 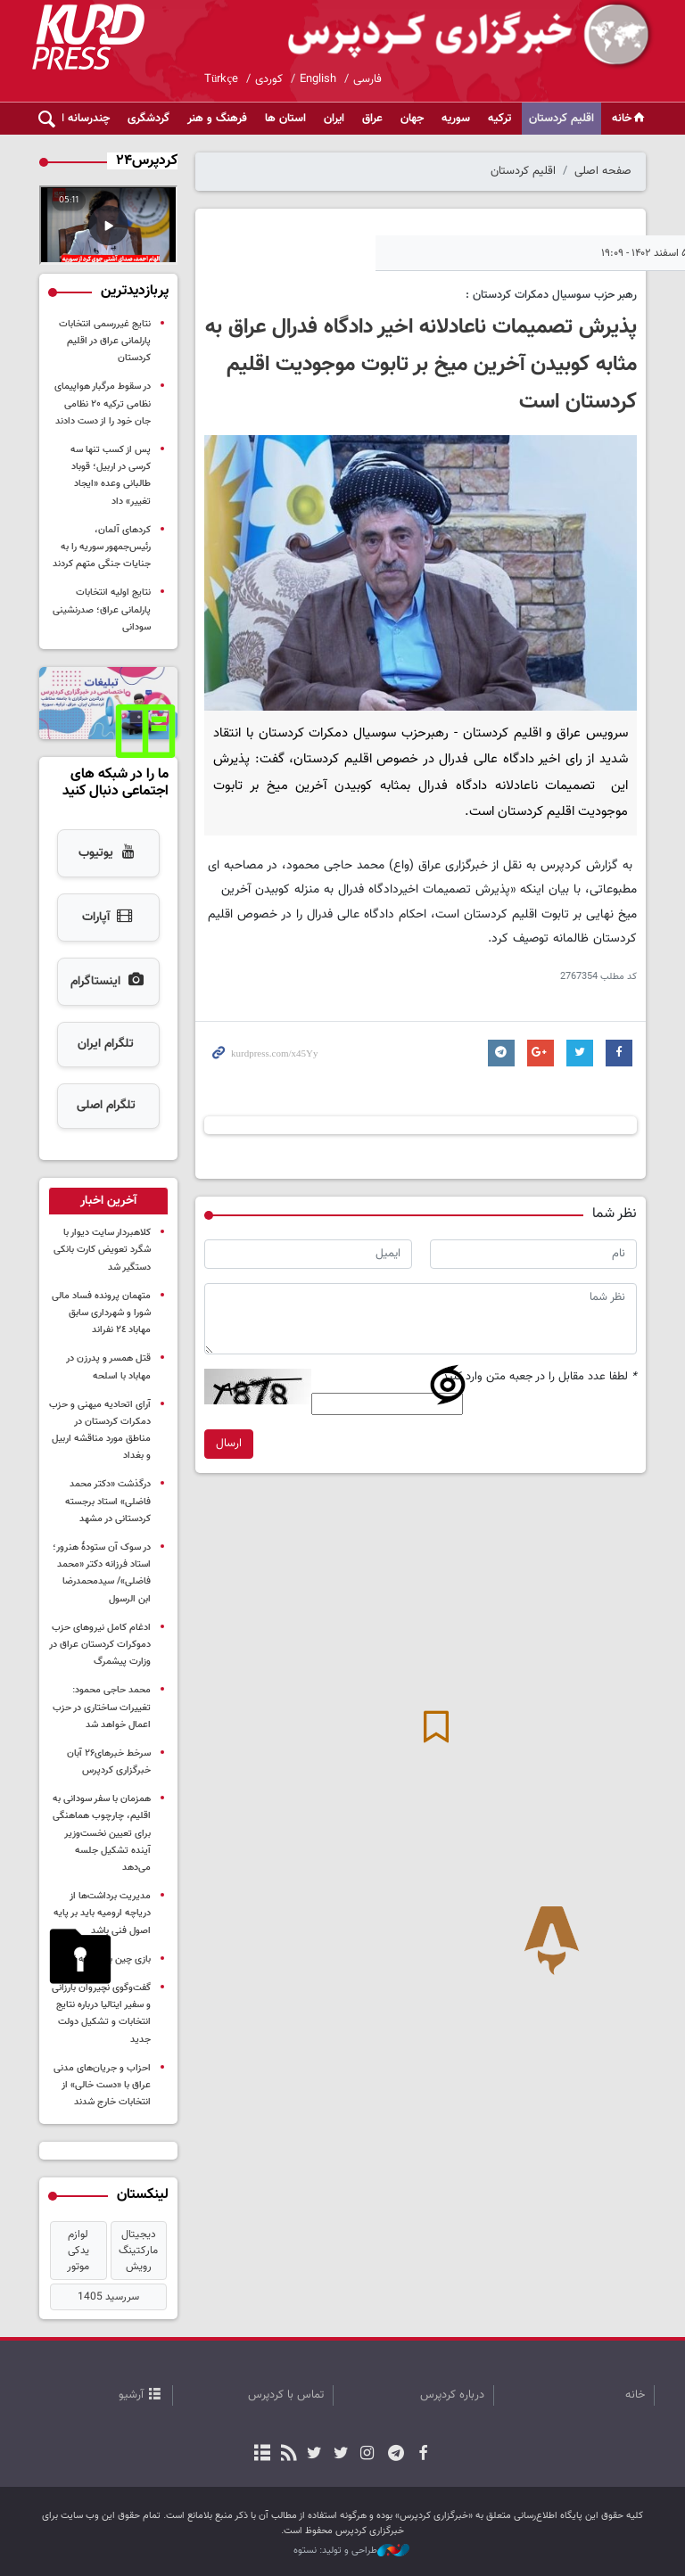 I want to click on access a password-protected folder, so click(x=80, y=1956).